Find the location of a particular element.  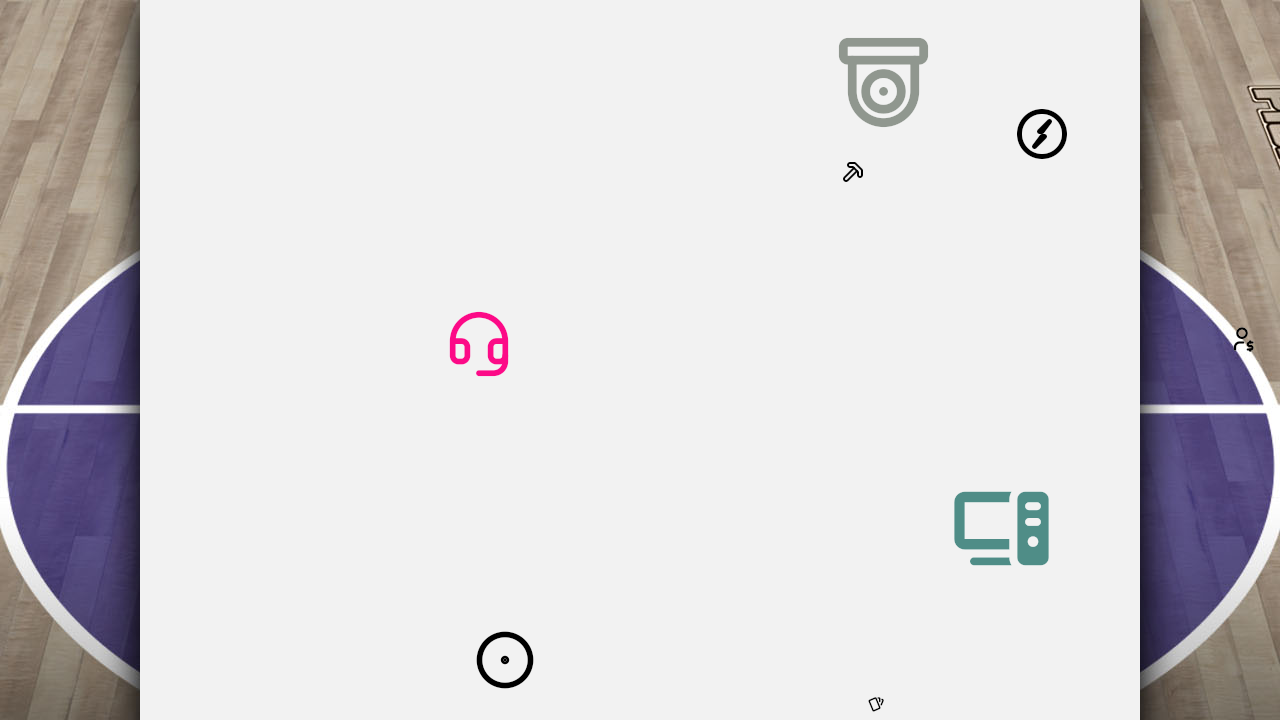

select or pick an item from a list is located at coordinates (853, 172).